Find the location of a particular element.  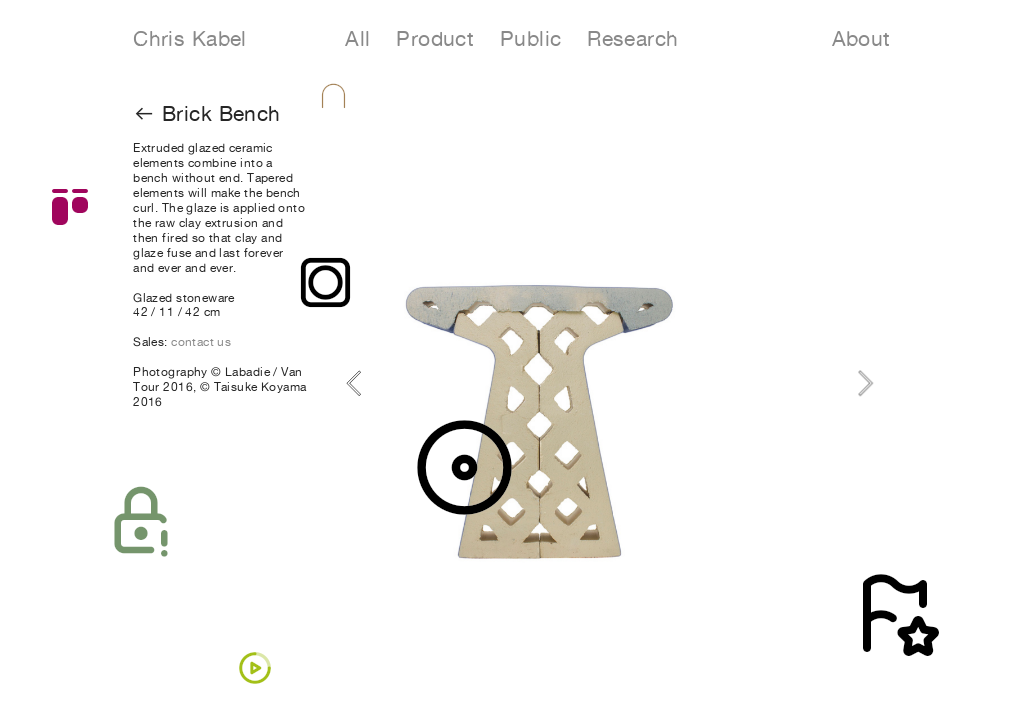

security alert or warning detected is located at coordinates (141, 520).